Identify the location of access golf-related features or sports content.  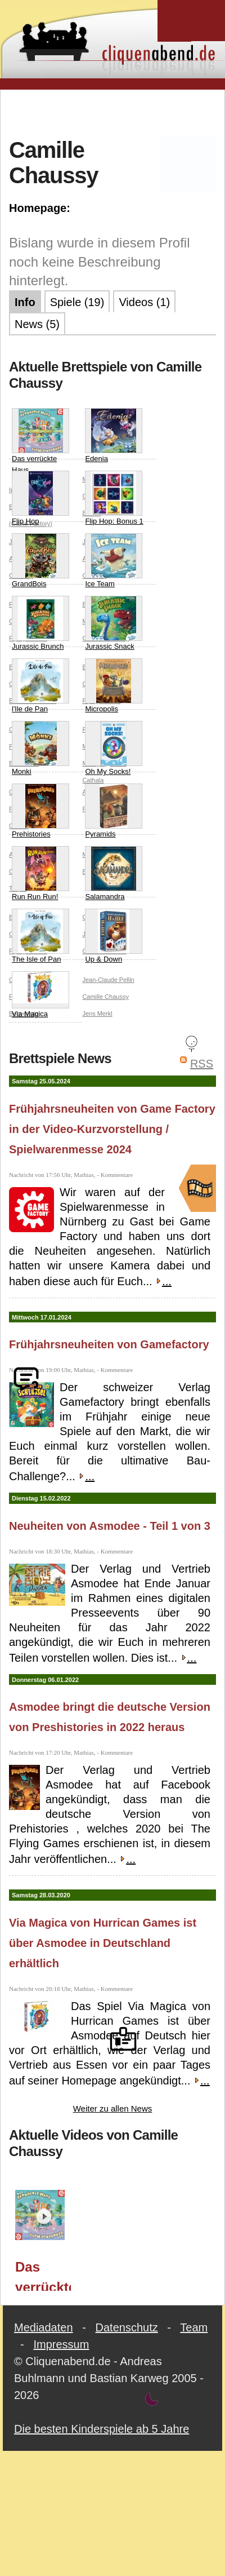
(191, 1043).